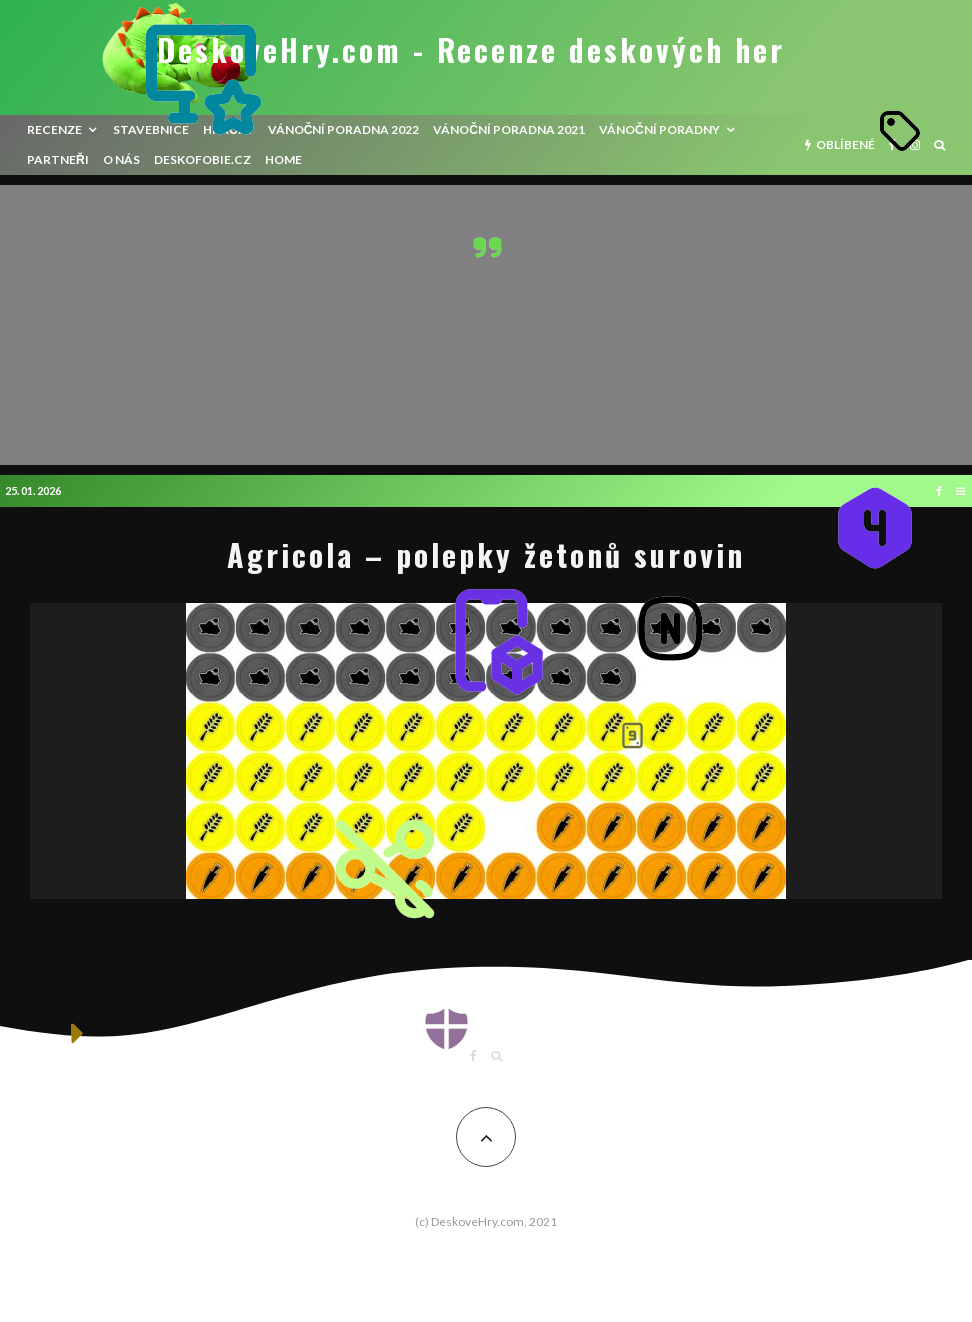 This screenshot has width=972, height=1322. Describe the element at coordinates (900, 131) in the screenshot. I see `add or manage tags` at that location.